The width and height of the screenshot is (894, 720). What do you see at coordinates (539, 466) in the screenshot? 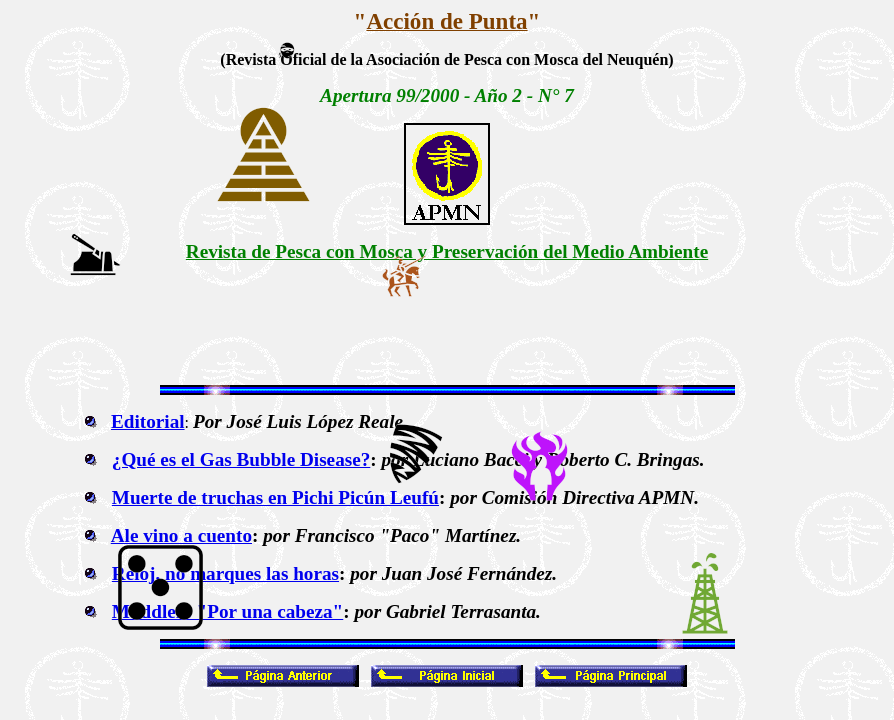
I see `indicates a hot streak or trending status` at bounding box center [539, 466].